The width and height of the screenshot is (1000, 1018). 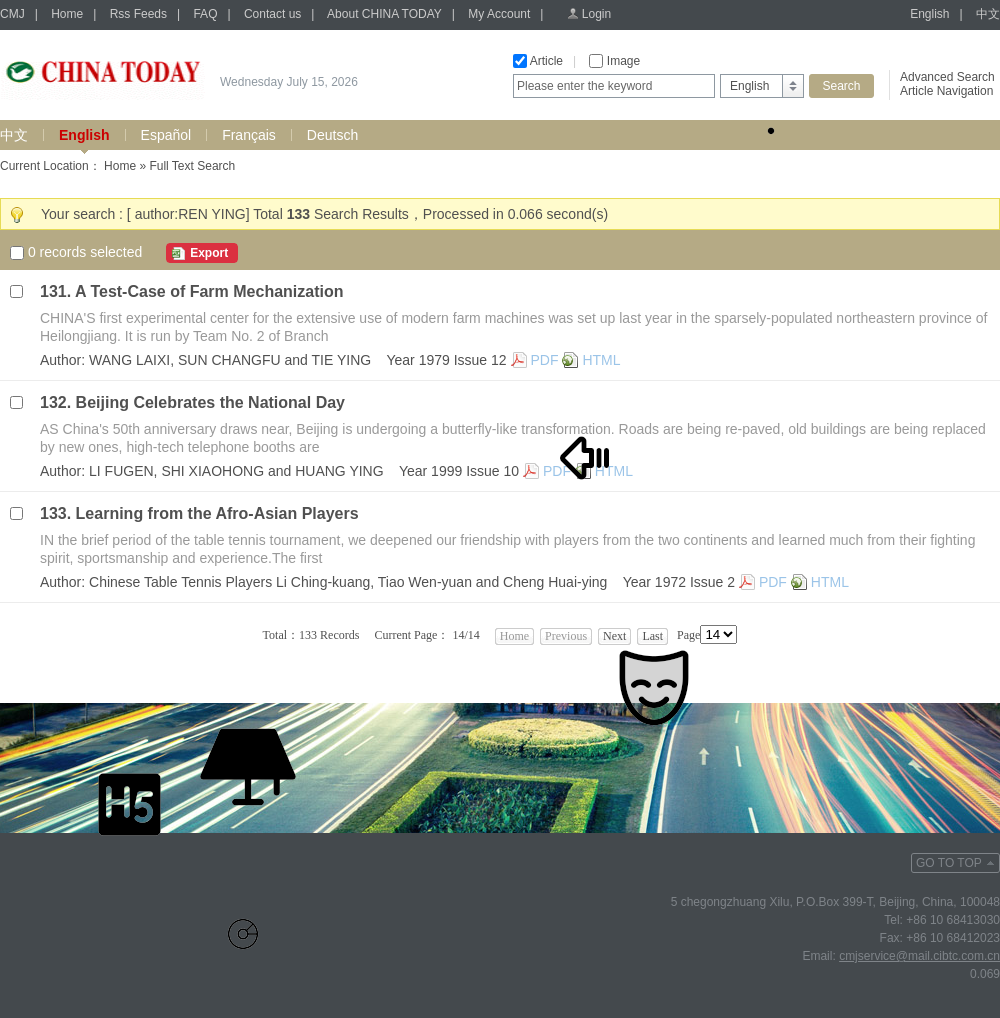 I want to click on toggle desk lamp or reading light, so click(x=248, y=767).